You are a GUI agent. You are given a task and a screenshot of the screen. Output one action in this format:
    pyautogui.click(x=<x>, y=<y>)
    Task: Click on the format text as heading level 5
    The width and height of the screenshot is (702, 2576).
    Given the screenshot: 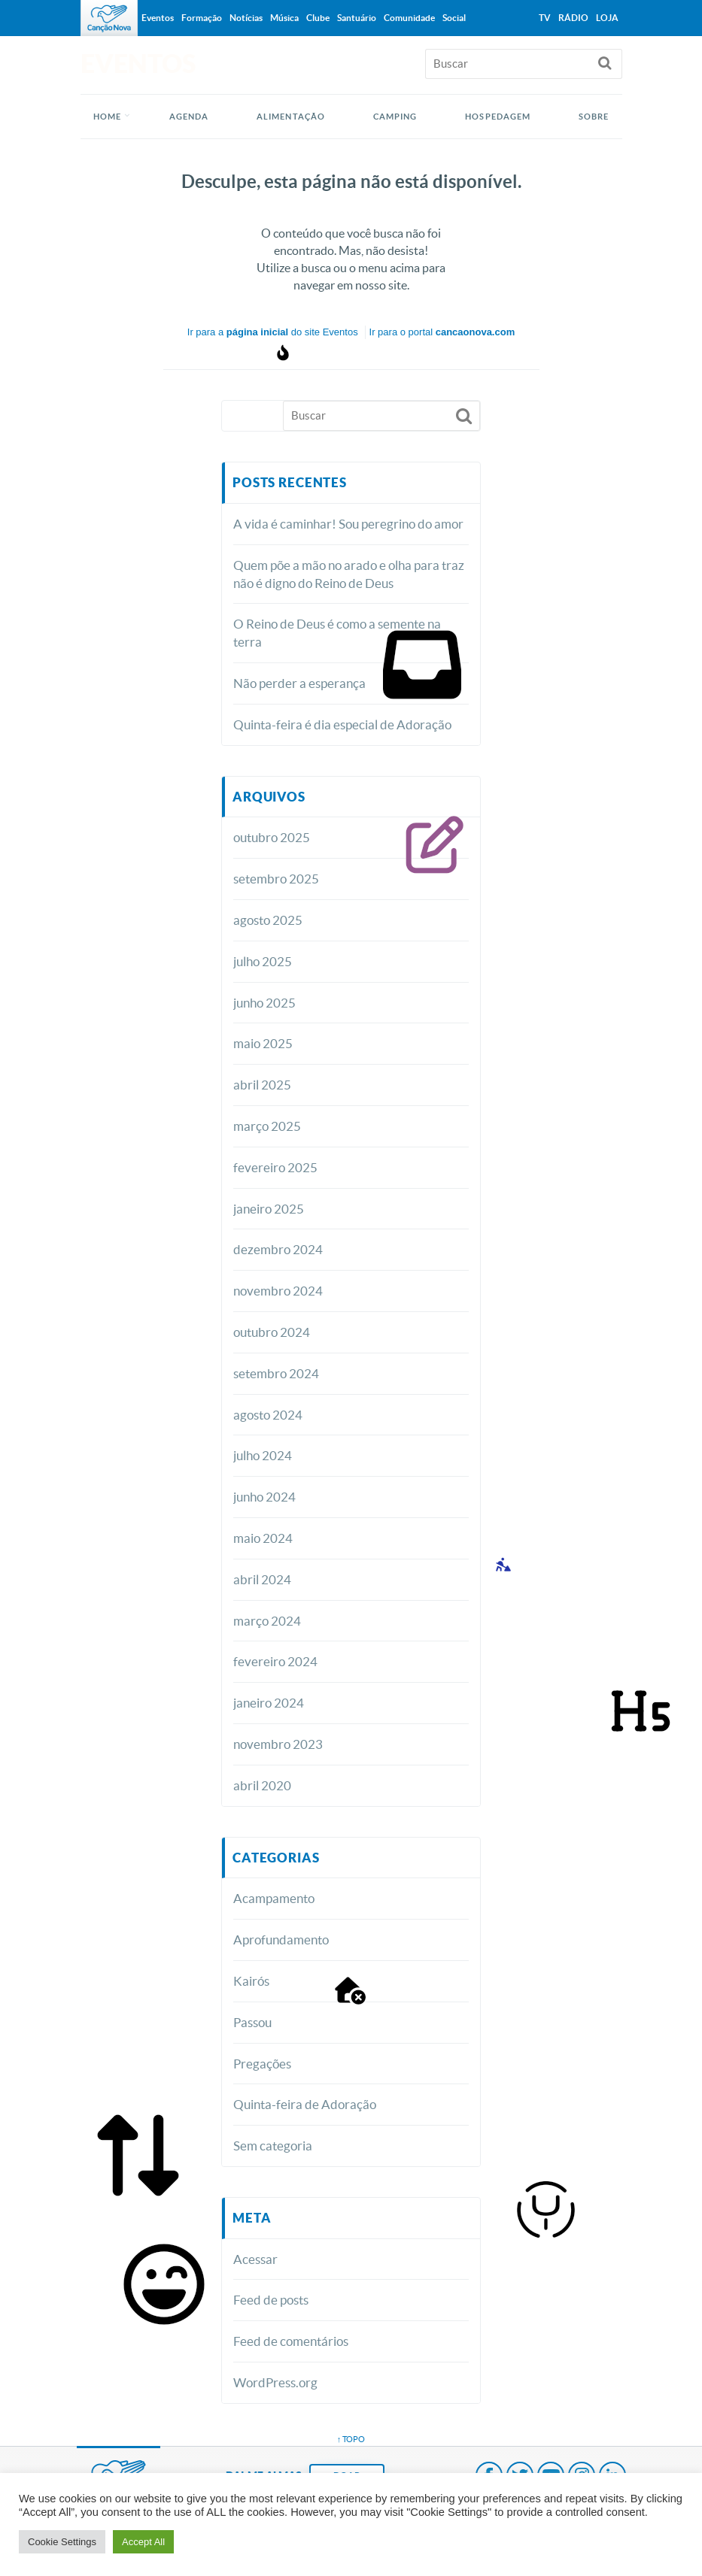 What is the action you would take?
    pyautogui.click(x=640, y=1711)
    